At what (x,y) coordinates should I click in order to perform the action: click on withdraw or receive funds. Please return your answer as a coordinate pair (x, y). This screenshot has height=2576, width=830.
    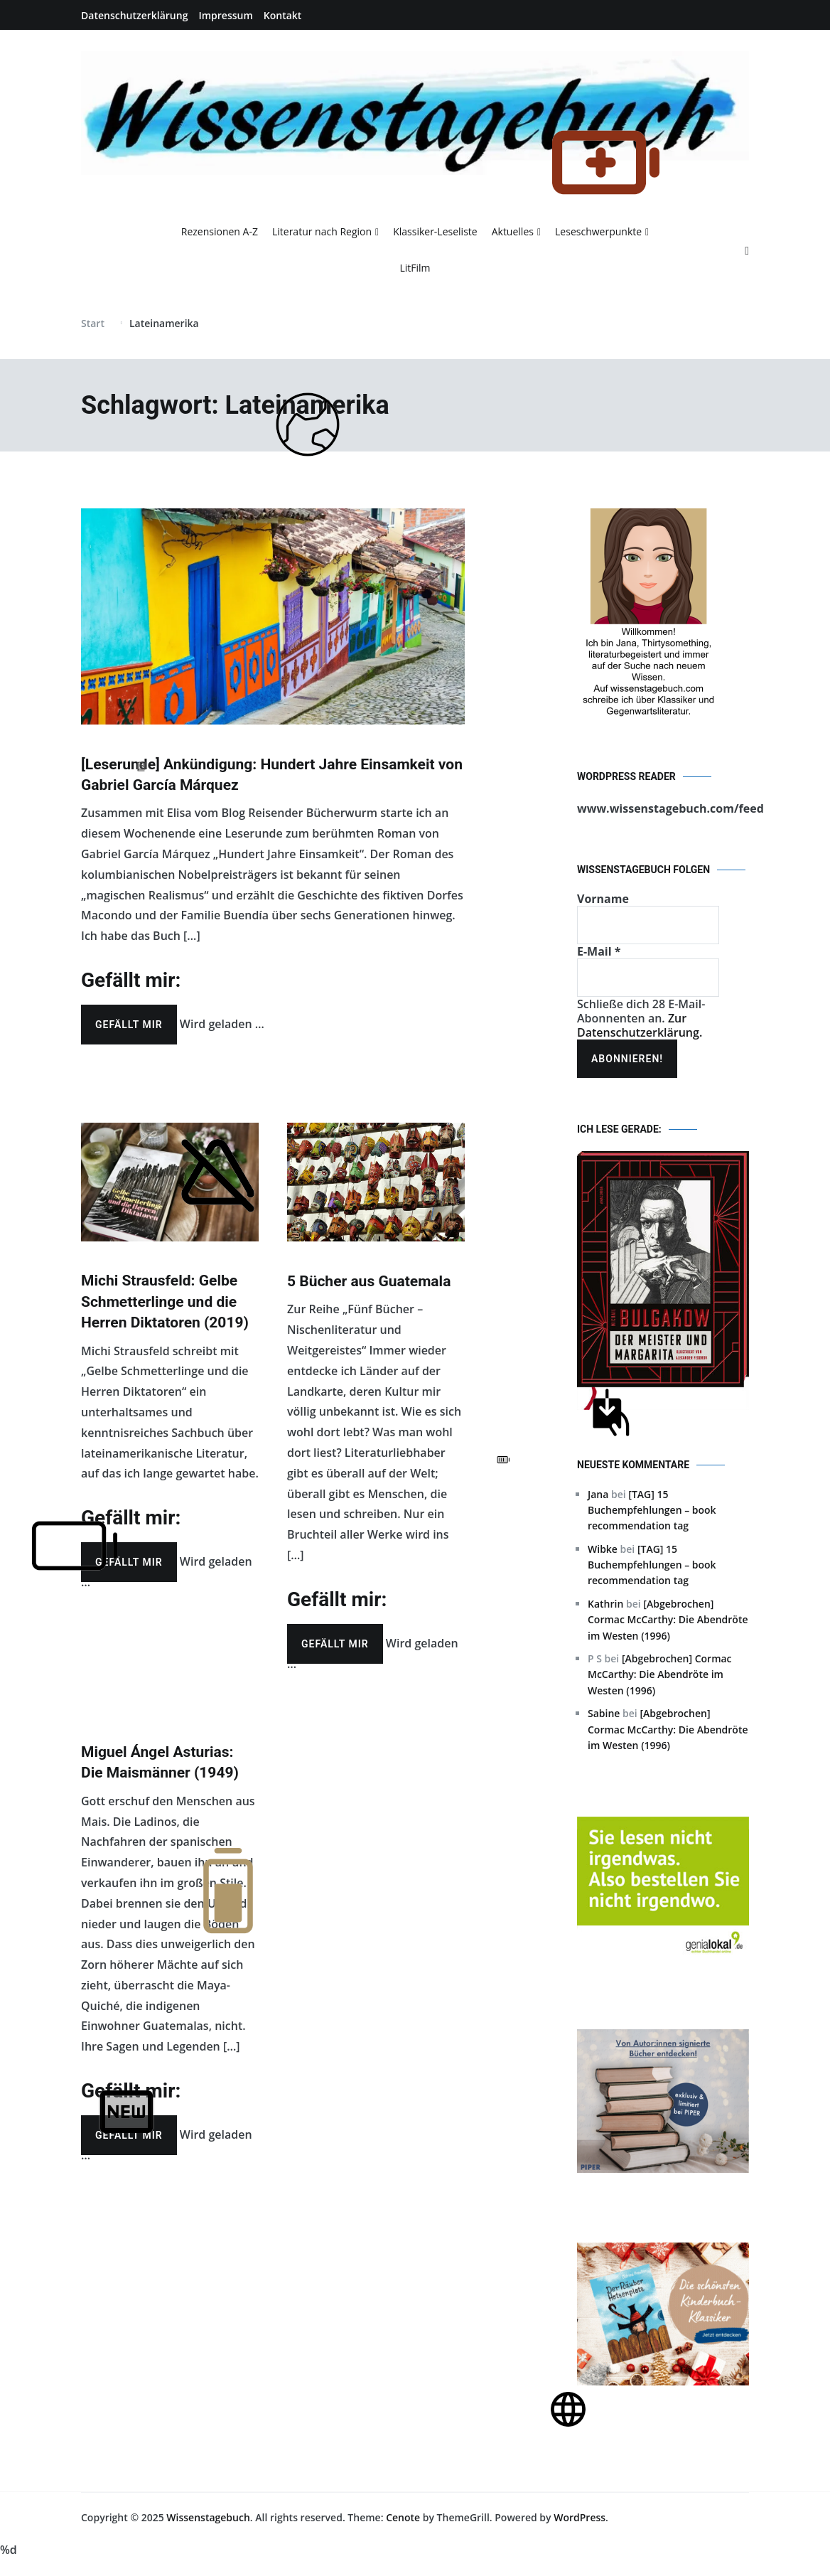
    Looking at the image, I should click on (608, 1412).